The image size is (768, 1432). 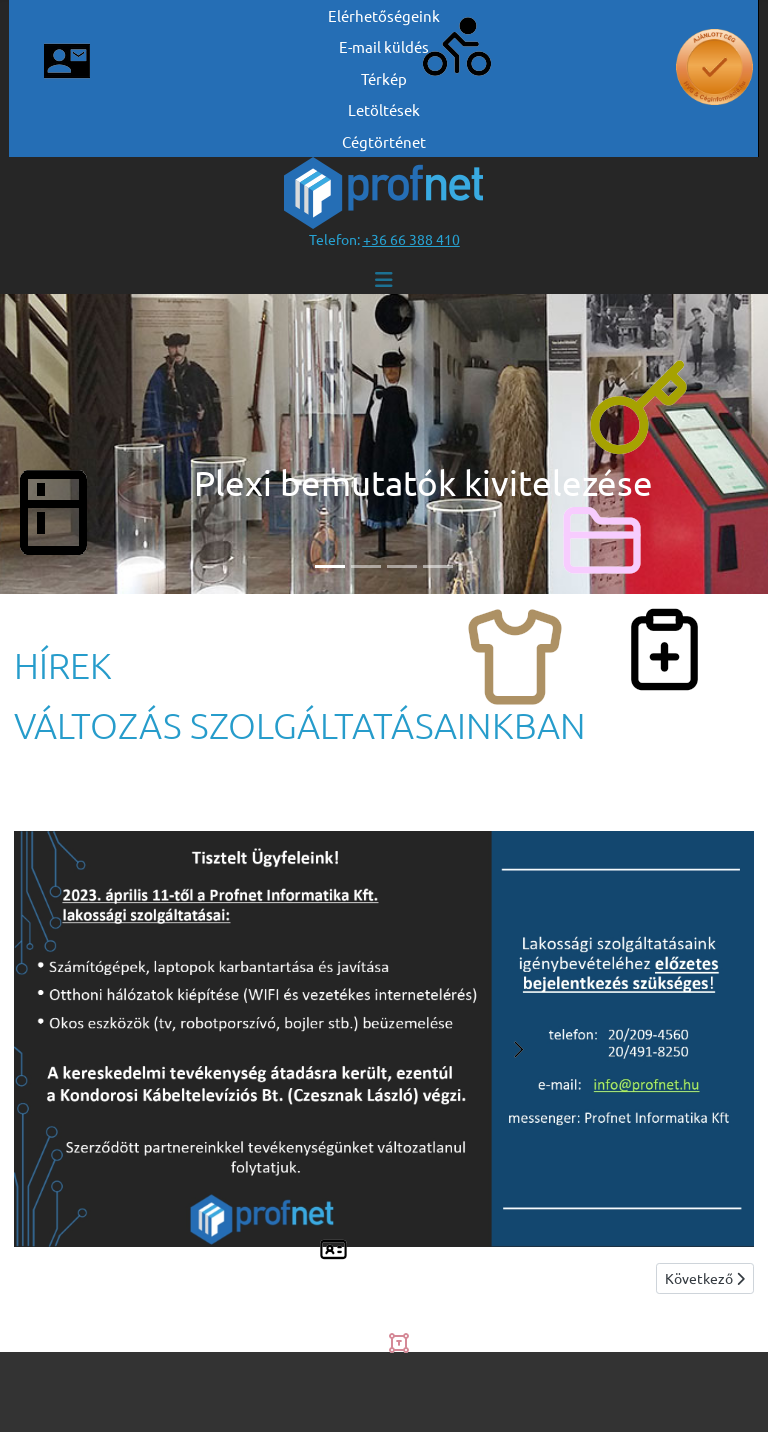 What do you see at coordinates (639, 409) in the screenshot?
I see `access security or password settings` at bounding box center [639, 409].